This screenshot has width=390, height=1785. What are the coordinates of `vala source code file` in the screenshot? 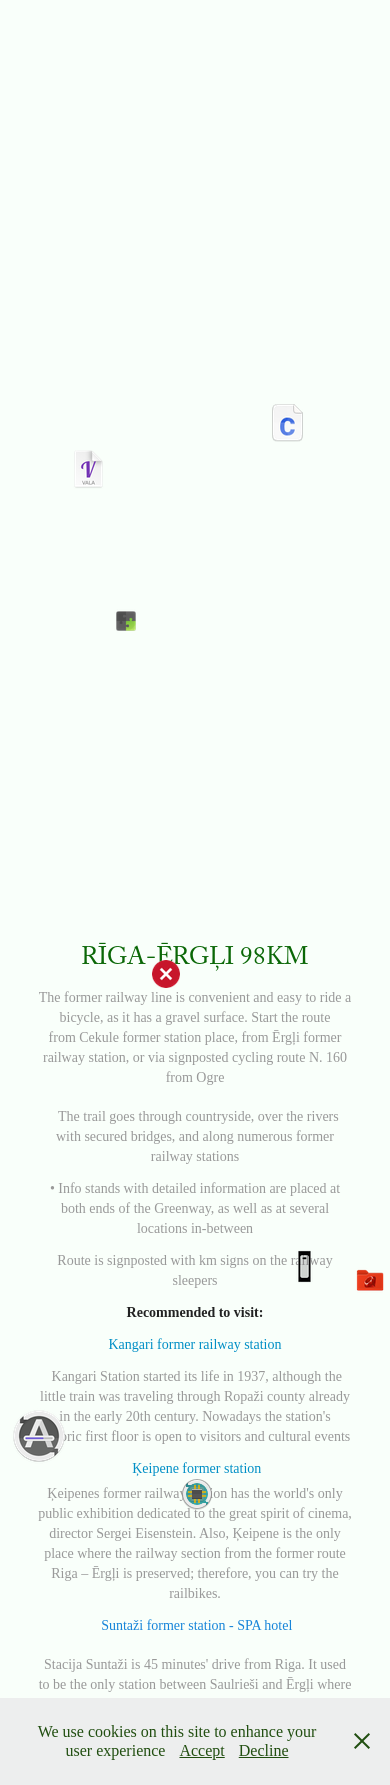 It's located at (88, 469).